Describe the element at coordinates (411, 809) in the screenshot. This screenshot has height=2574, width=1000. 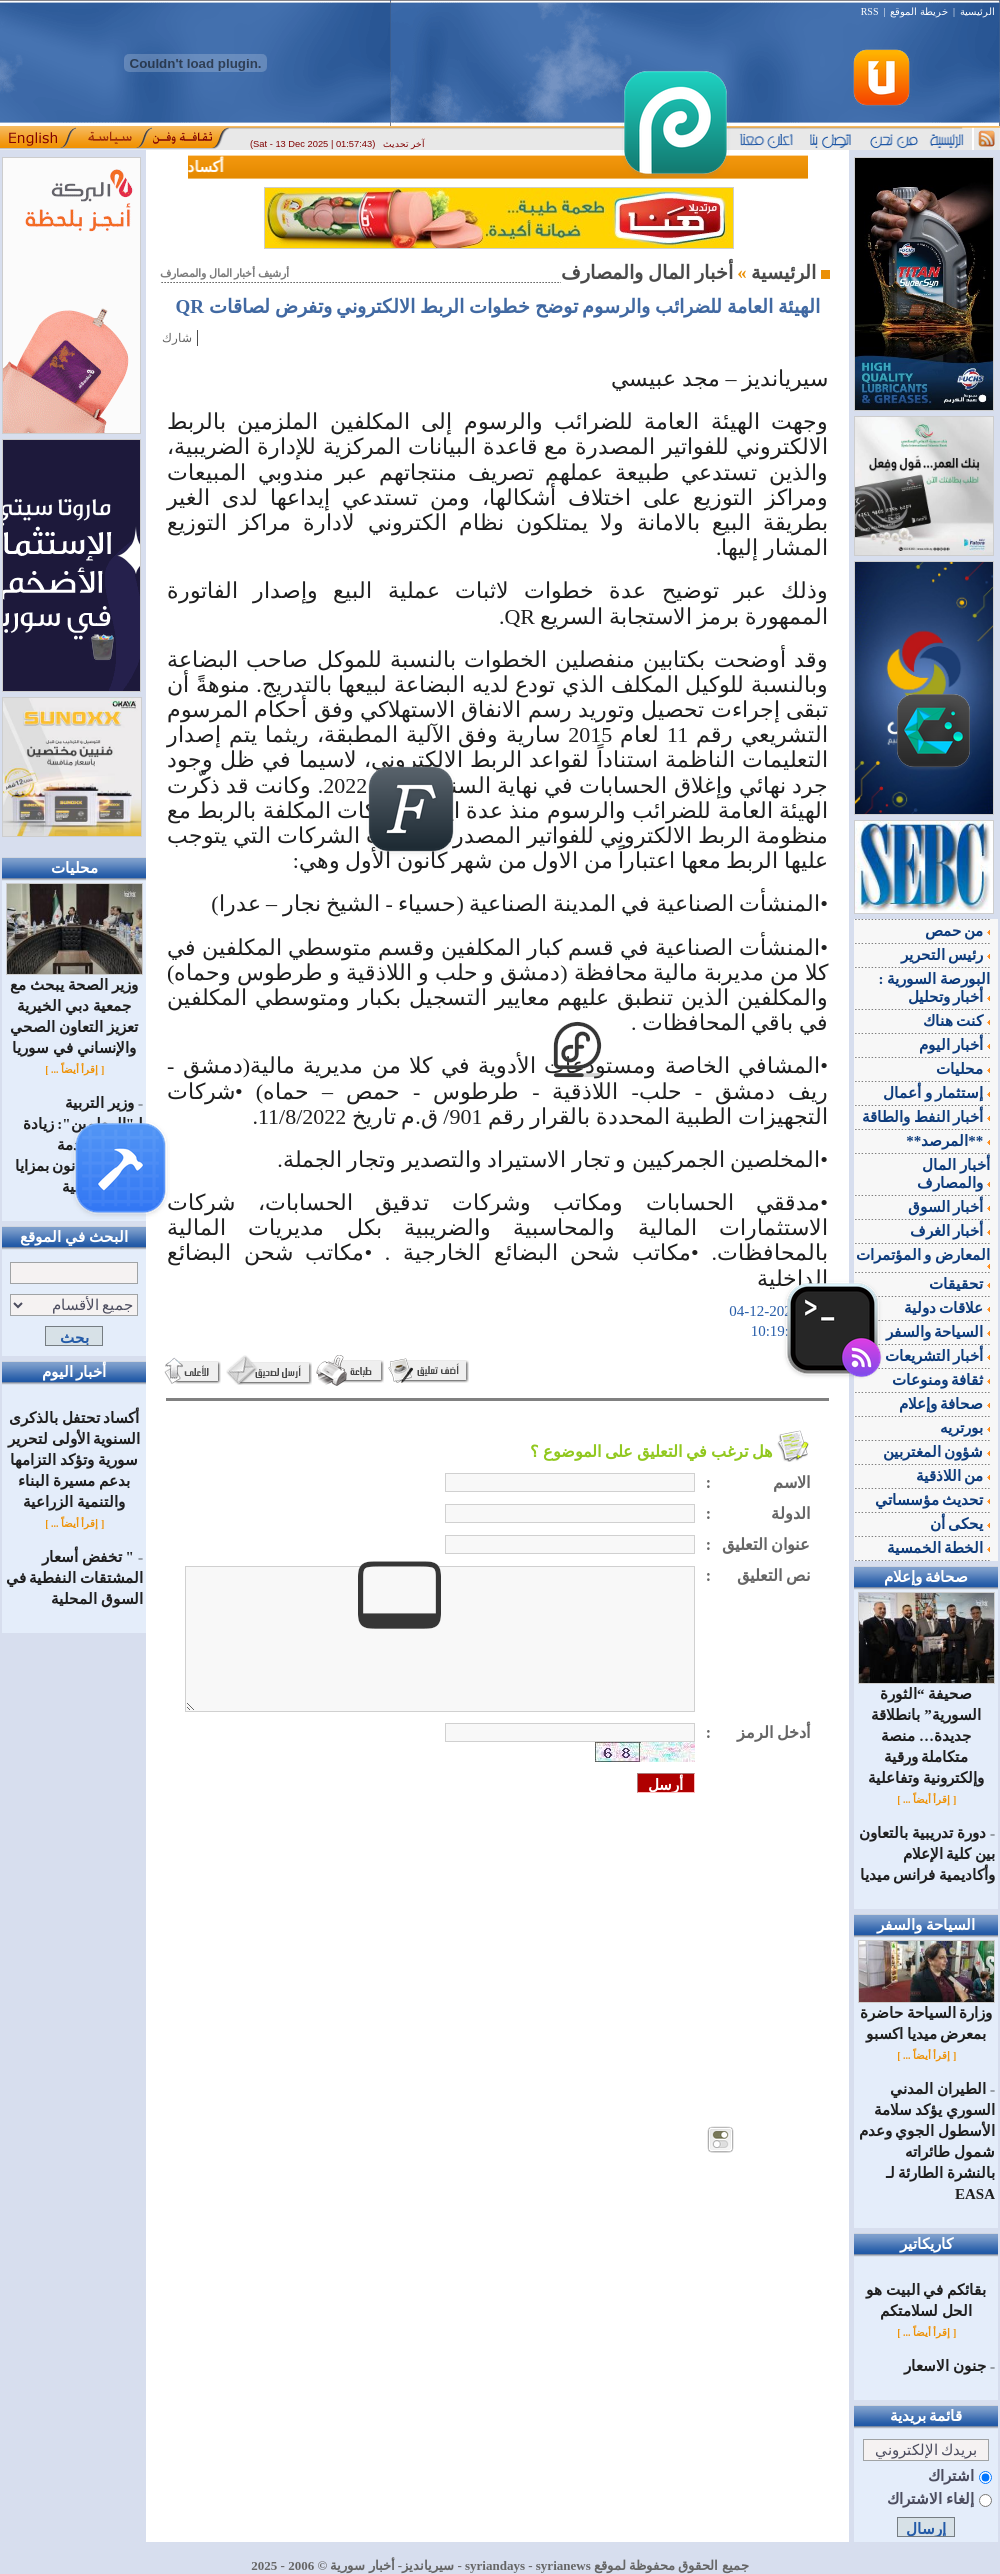
I see `open font management app` at that location.